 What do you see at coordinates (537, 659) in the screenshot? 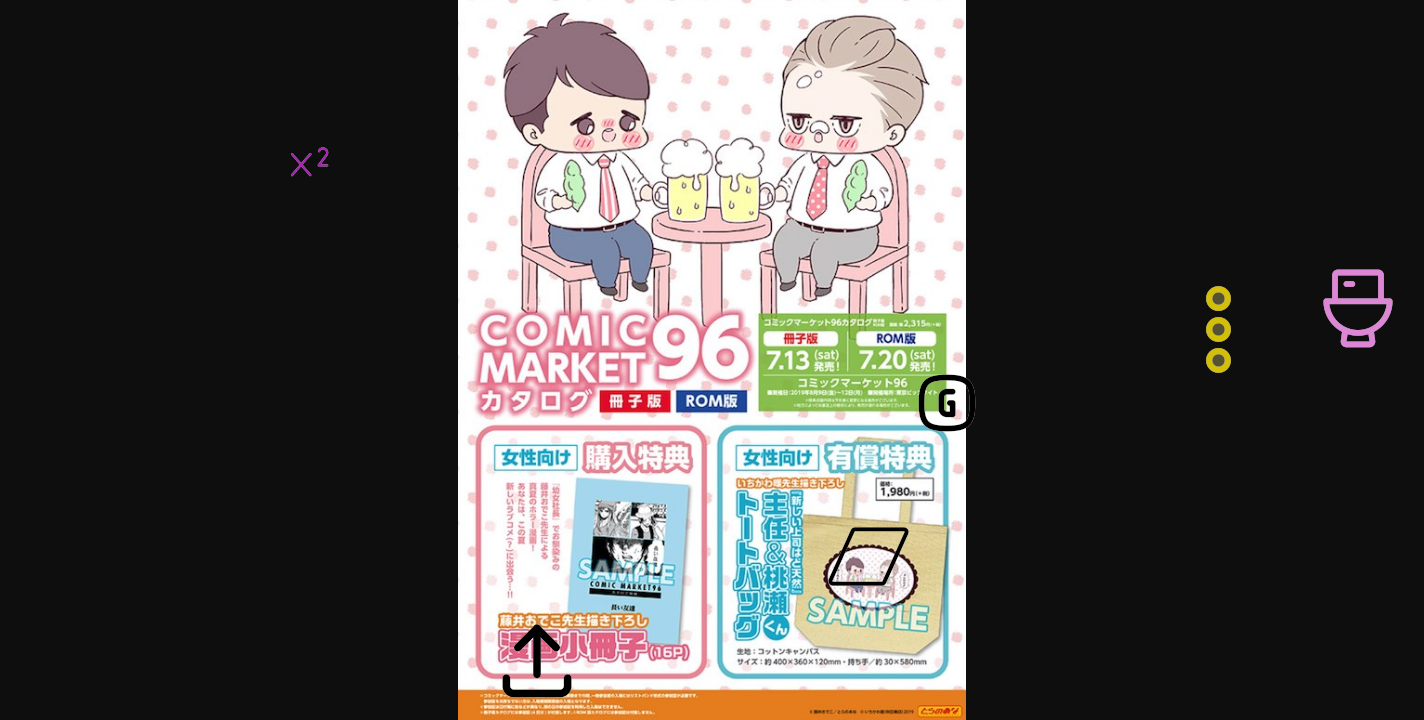
I see `upload a file or document` at bounding box center [537, 659].